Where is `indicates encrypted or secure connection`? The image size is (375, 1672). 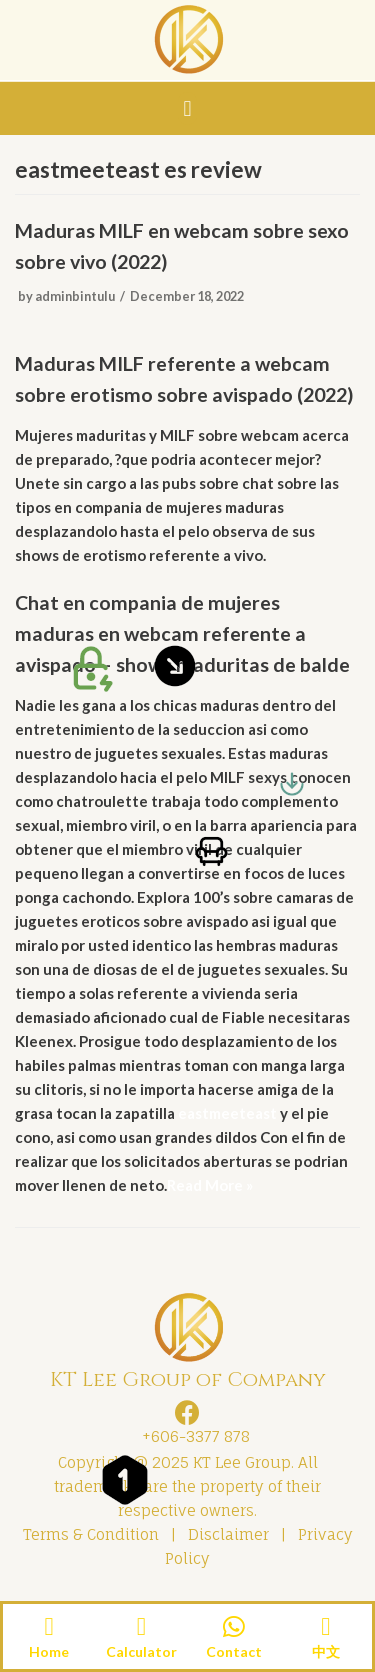
indicates encrypted or secure connection is located at coordinates (91, 668).